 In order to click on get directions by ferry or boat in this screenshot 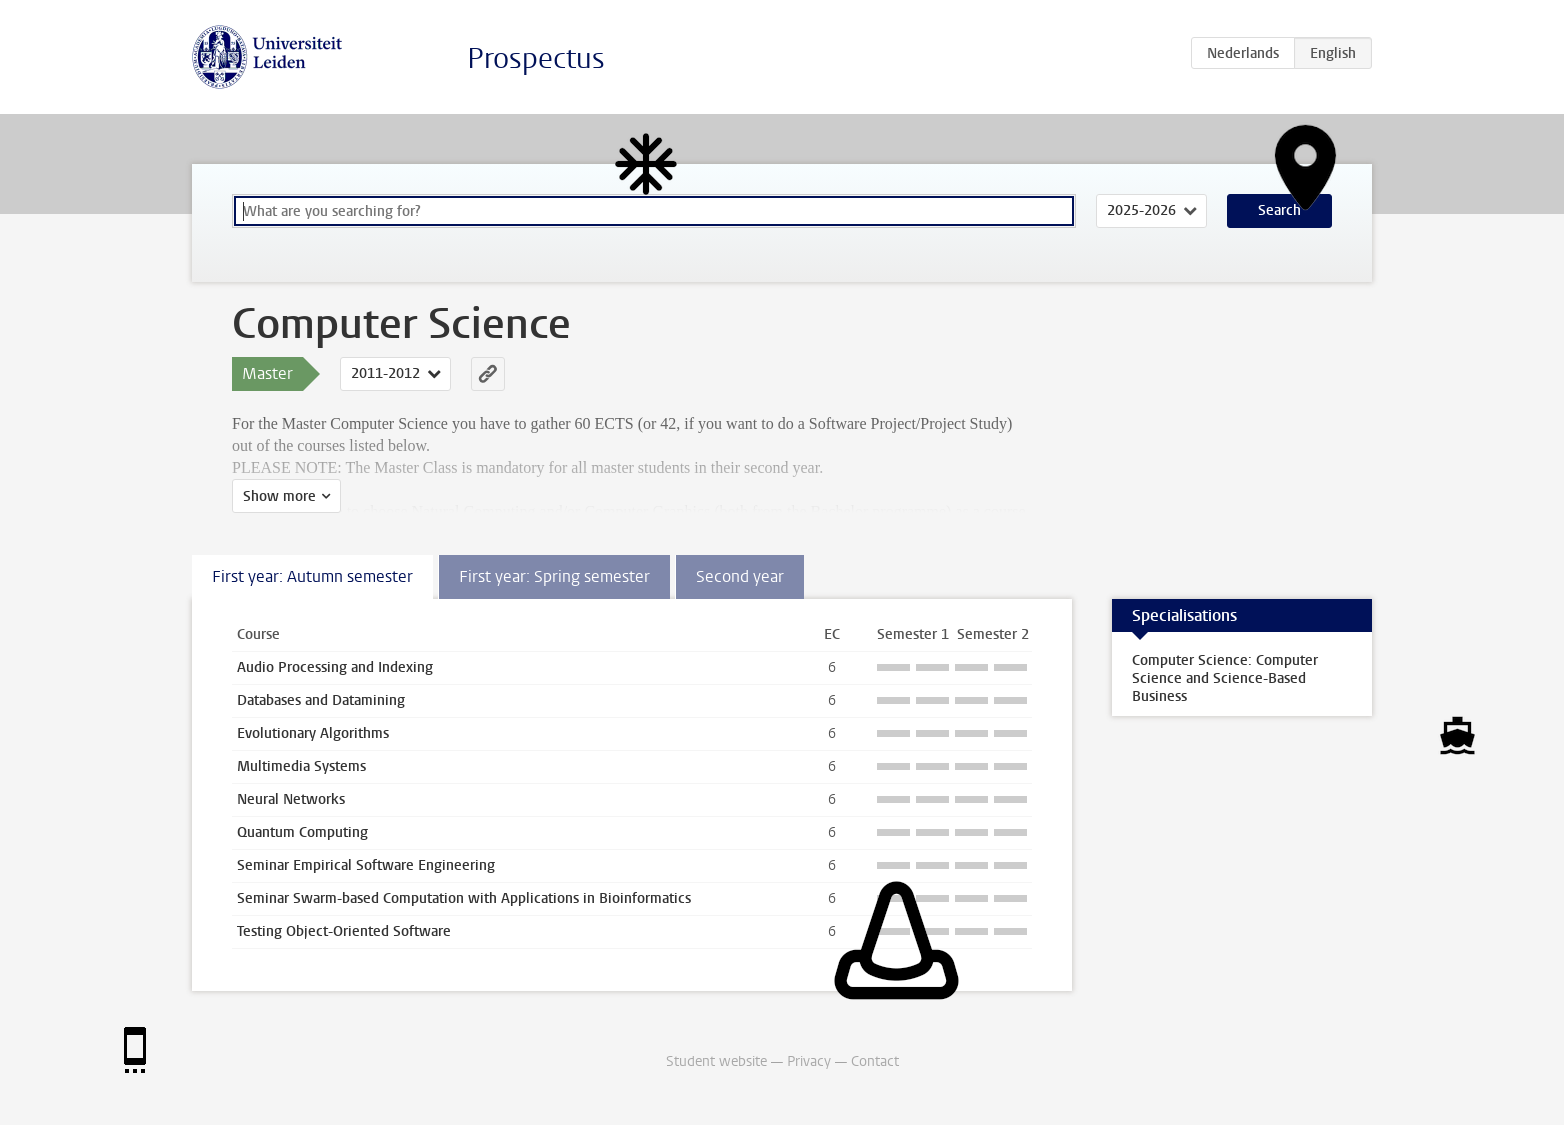, I will do `click(1457, 735)`.